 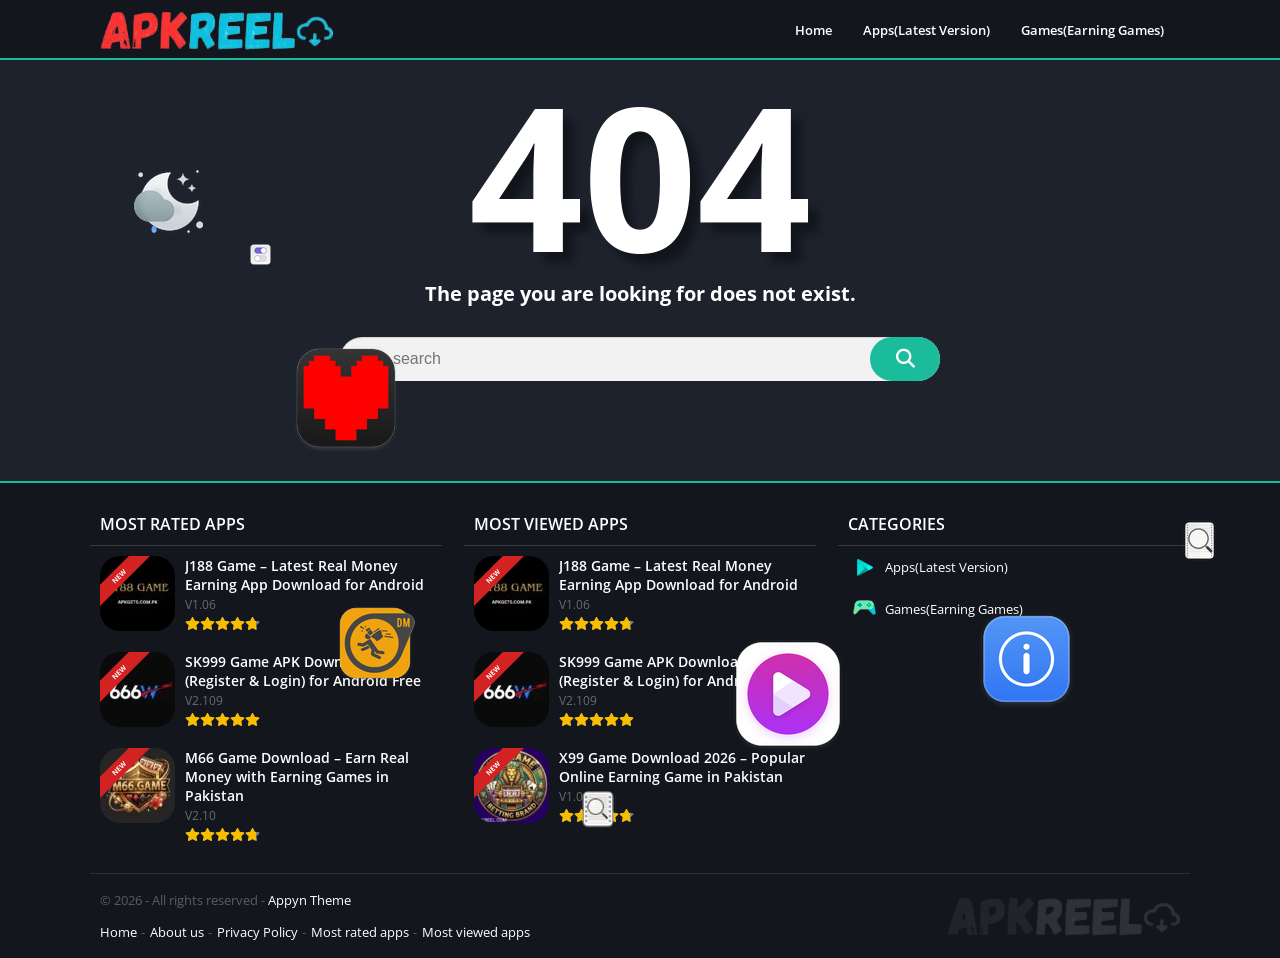 What do you see at coordinates (168, 201) in the screenshot?
I see `indicates scattered showers at night` at bounding box center [168, 201].